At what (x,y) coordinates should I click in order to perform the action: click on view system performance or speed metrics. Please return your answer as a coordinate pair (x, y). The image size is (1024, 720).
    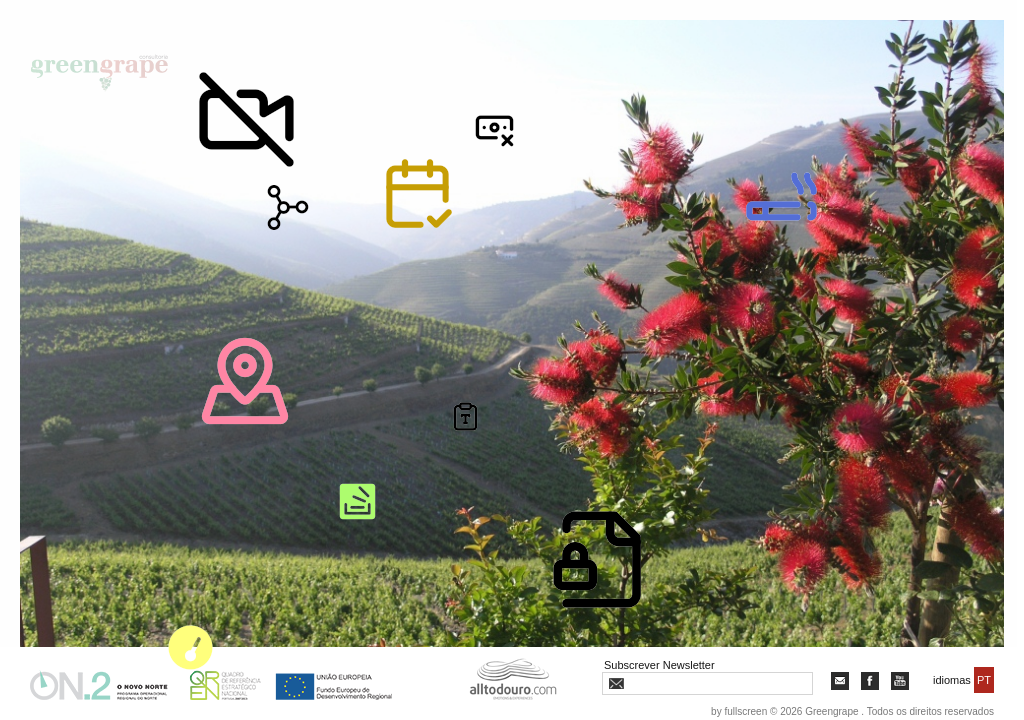
    Looking at the image, I should click on (190, 647).